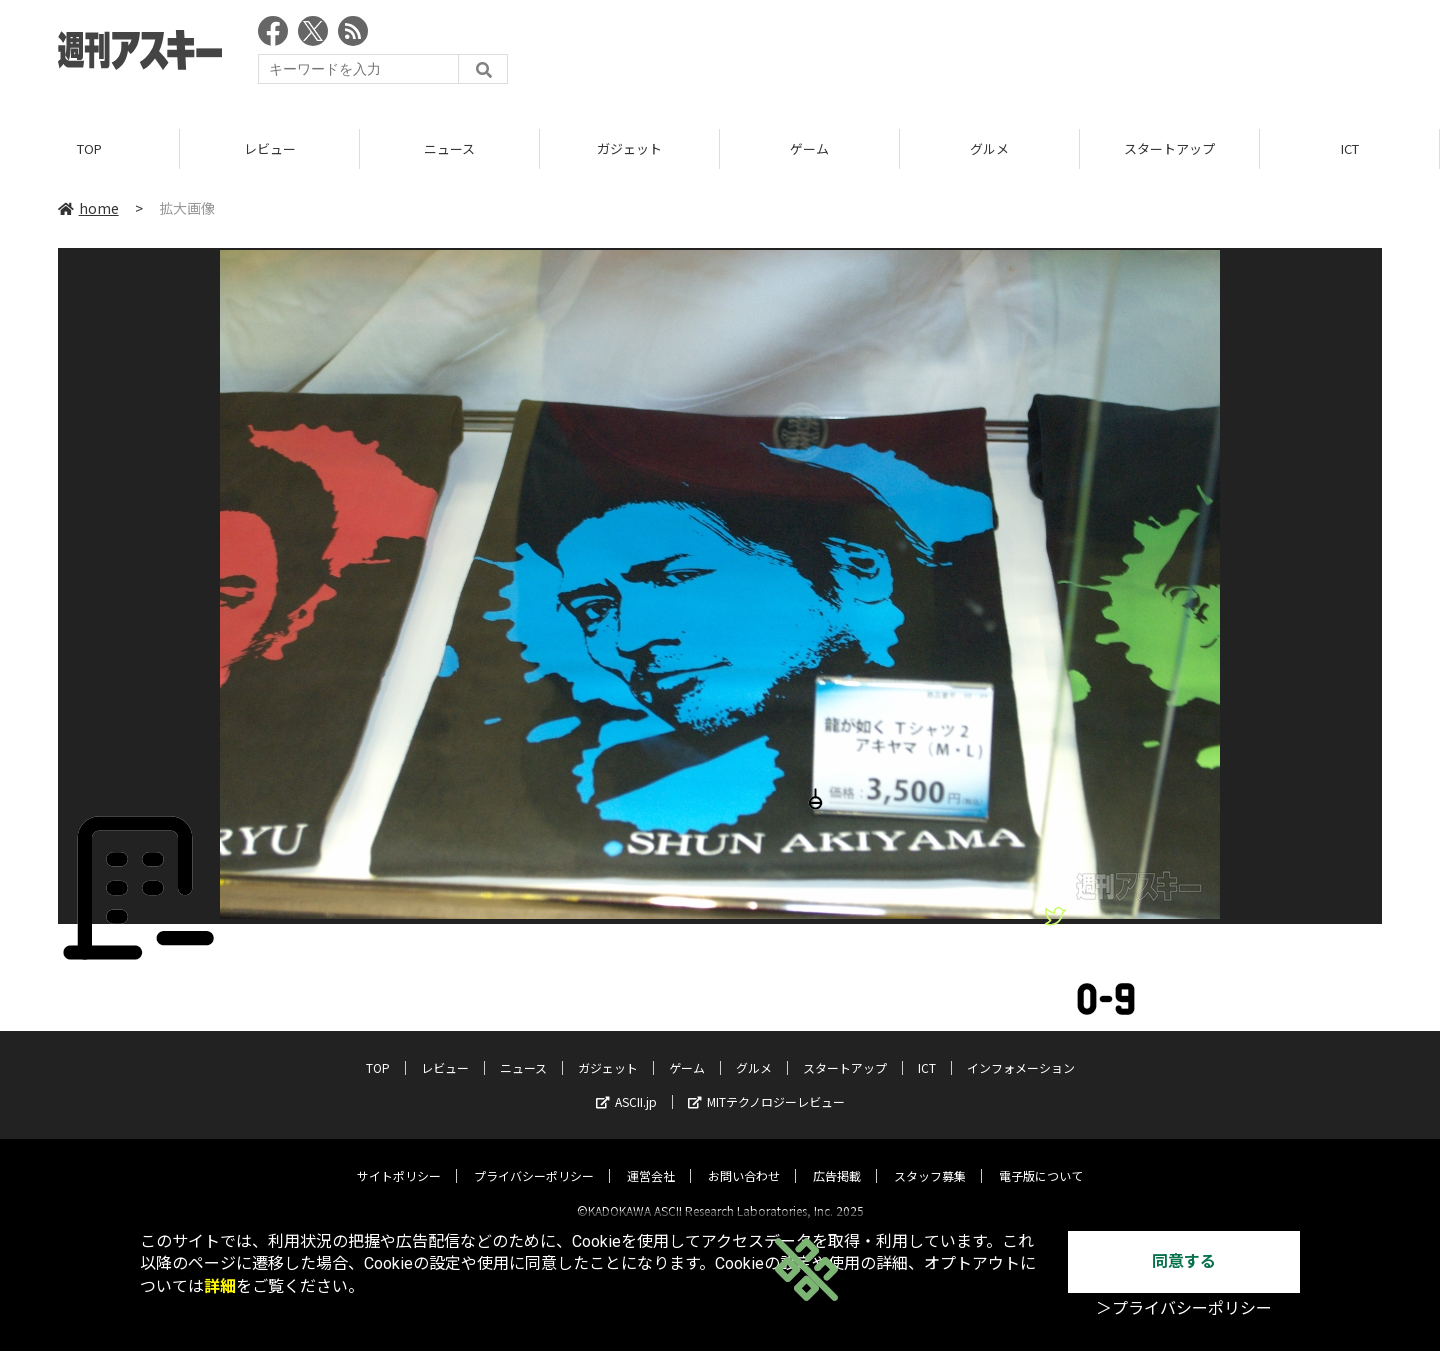 This screenshot has width=1440, height=1351. What do you see at coordinates (815, 799) in the screenshot?
I see `select genderless or non-binary gender option` at bounding box center [815, 799].